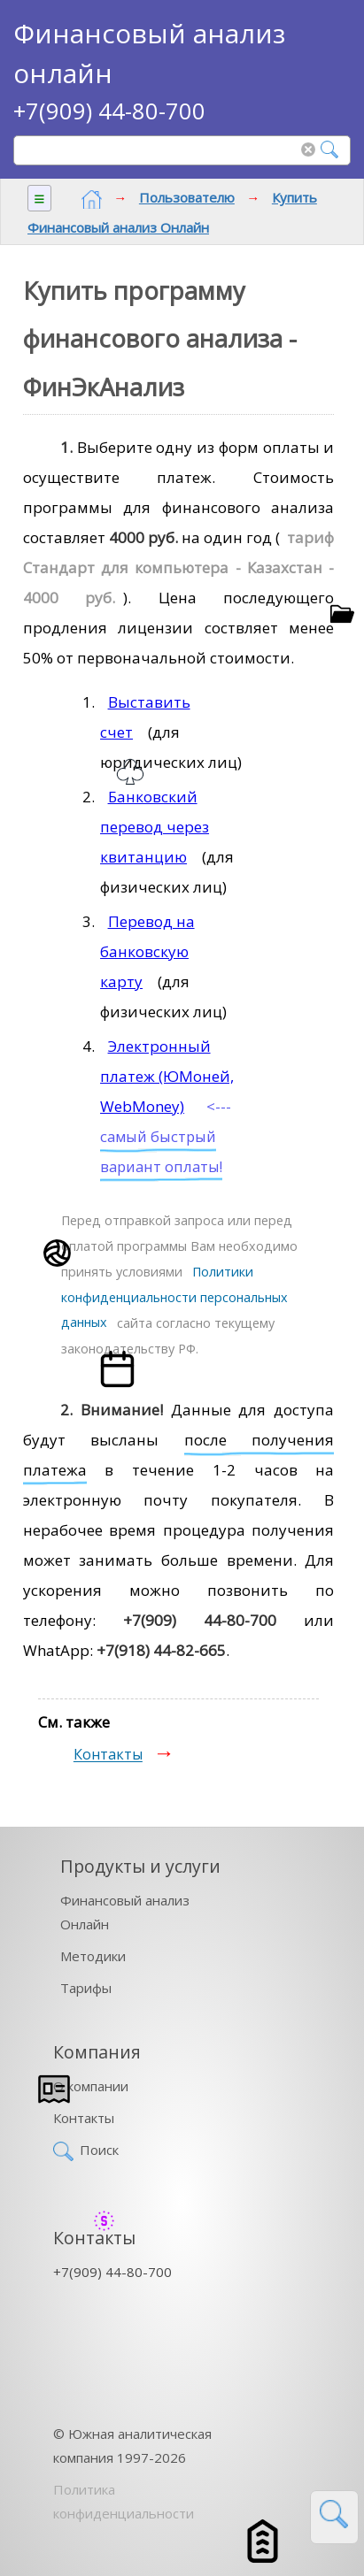  What do you see at coordinates (130, 772) in the screenshot?
I see `club suit symbol for card games` at bounding box center [130, 772].